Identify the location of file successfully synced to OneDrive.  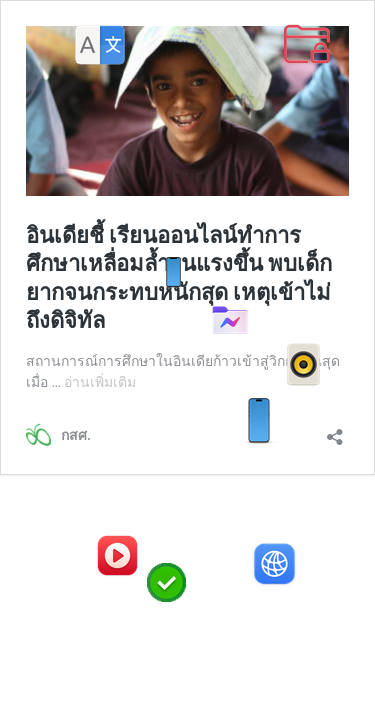
(166, 582).